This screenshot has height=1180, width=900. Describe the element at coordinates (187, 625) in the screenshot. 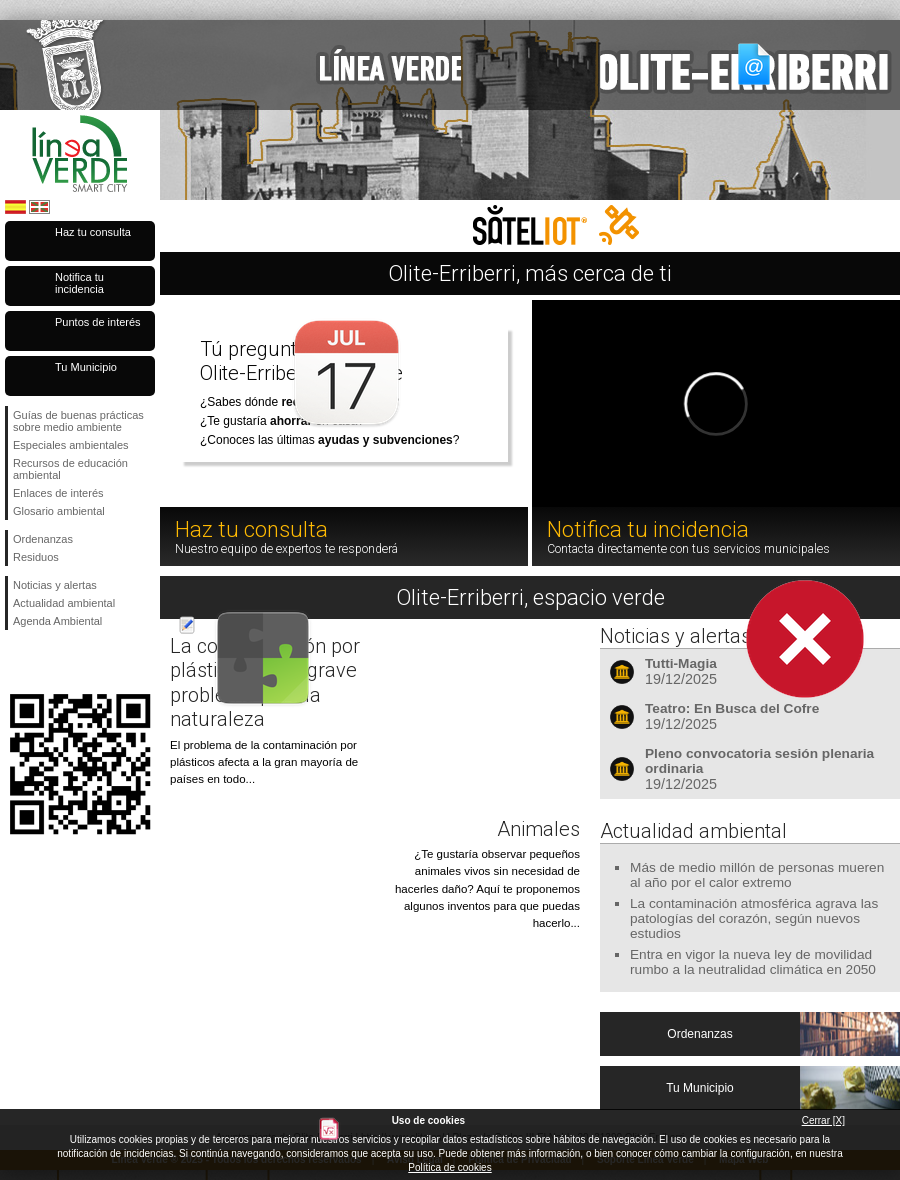

I see `open gedit text editor` at that location.